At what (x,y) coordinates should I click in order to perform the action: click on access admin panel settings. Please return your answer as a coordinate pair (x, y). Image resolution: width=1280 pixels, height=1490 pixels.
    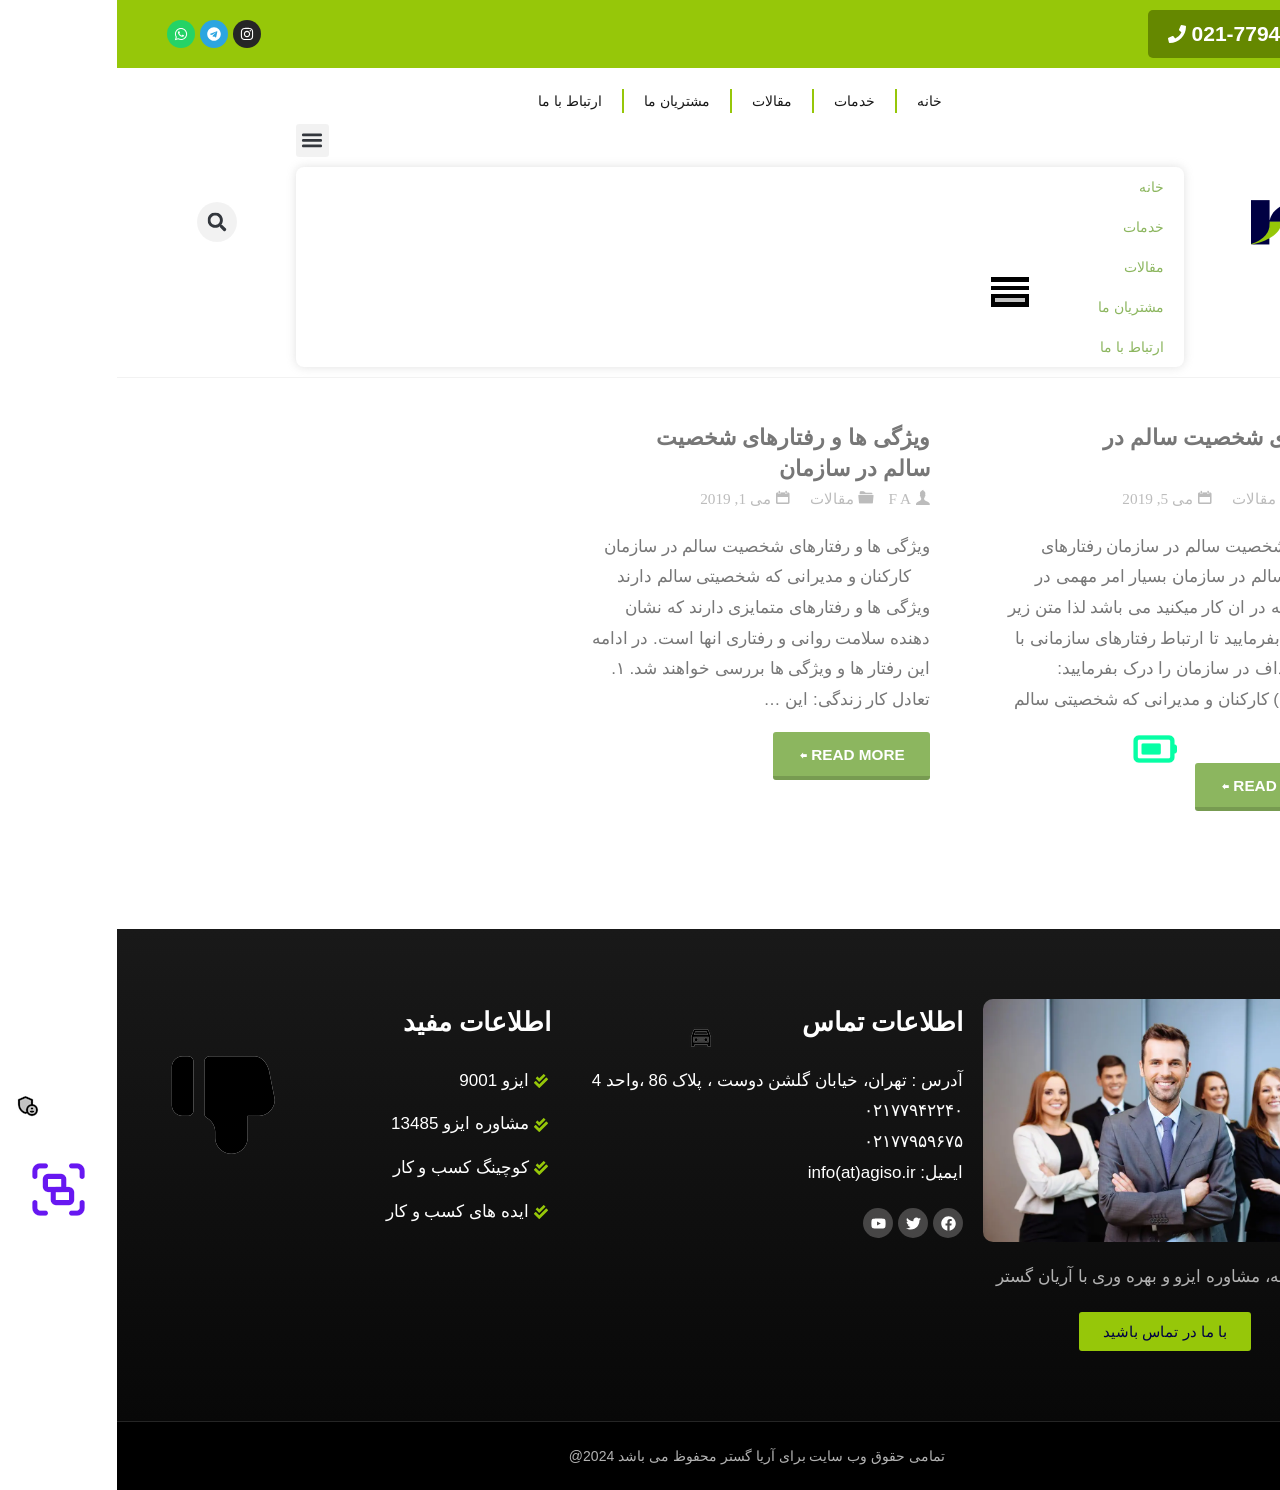
    Looking at the image, I should click on (27, 1105).